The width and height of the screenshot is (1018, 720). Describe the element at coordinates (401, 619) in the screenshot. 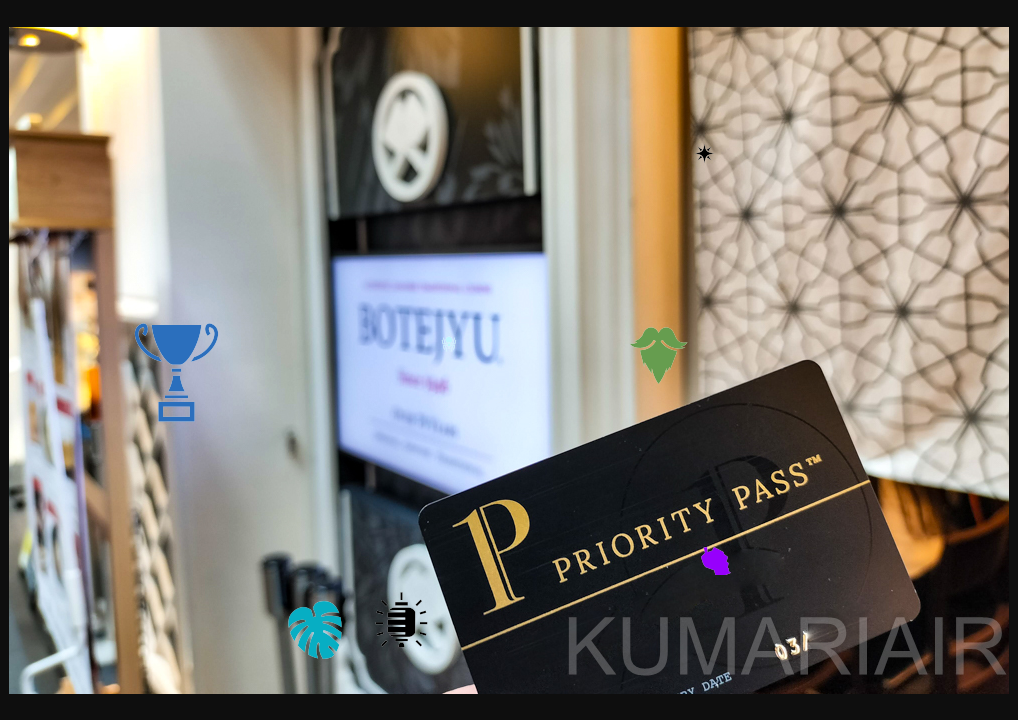

I see `access asian or lunar new year themed content` at that location.